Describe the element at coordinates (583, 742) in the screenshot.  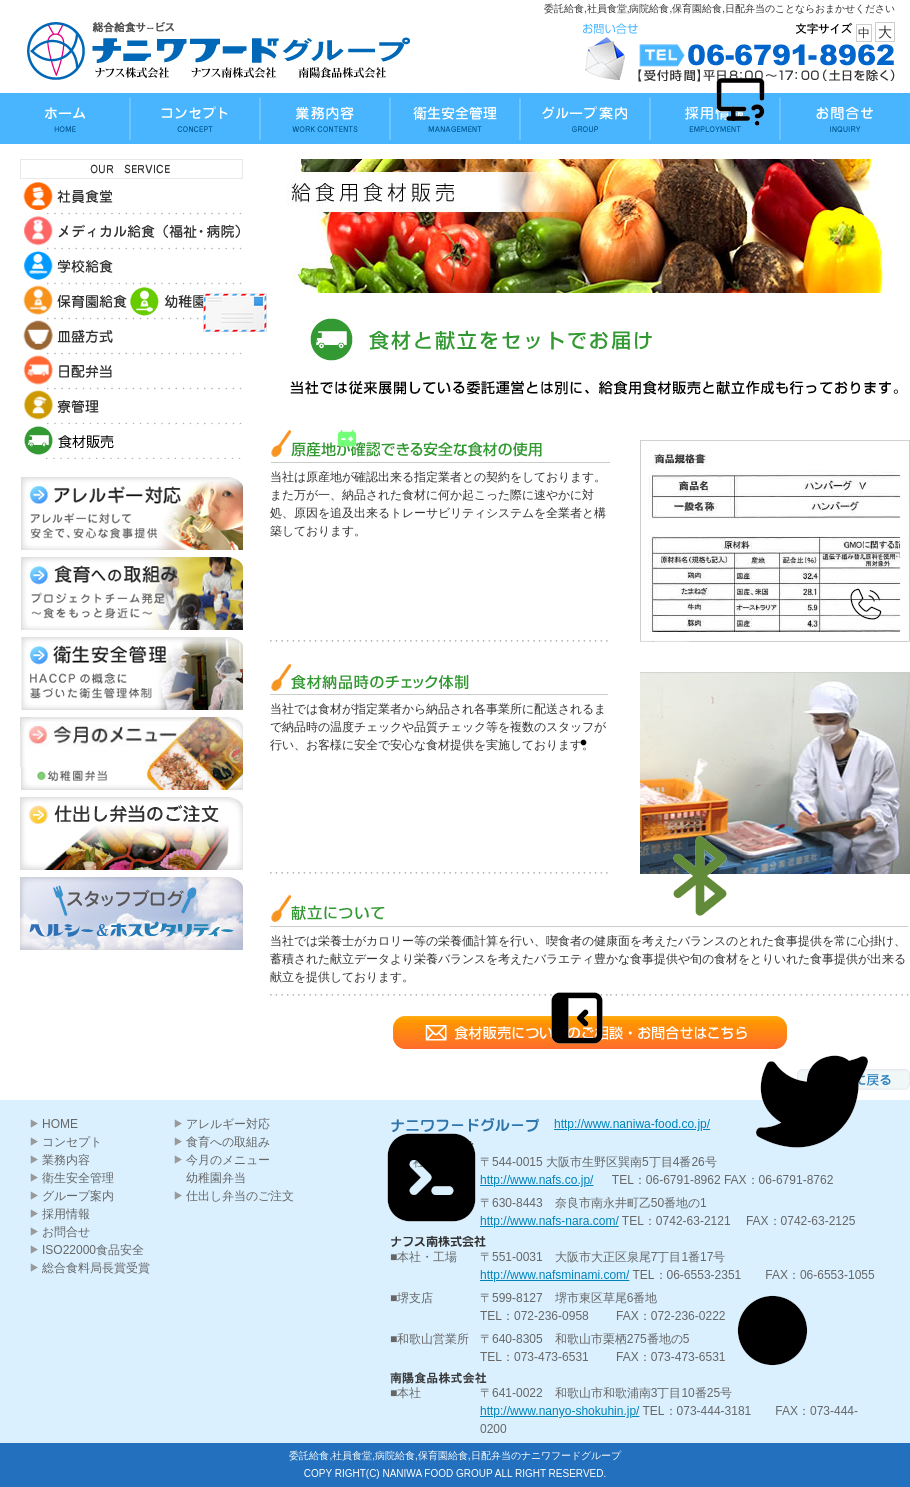
I see `indicates an unread notification or new item` at that location.